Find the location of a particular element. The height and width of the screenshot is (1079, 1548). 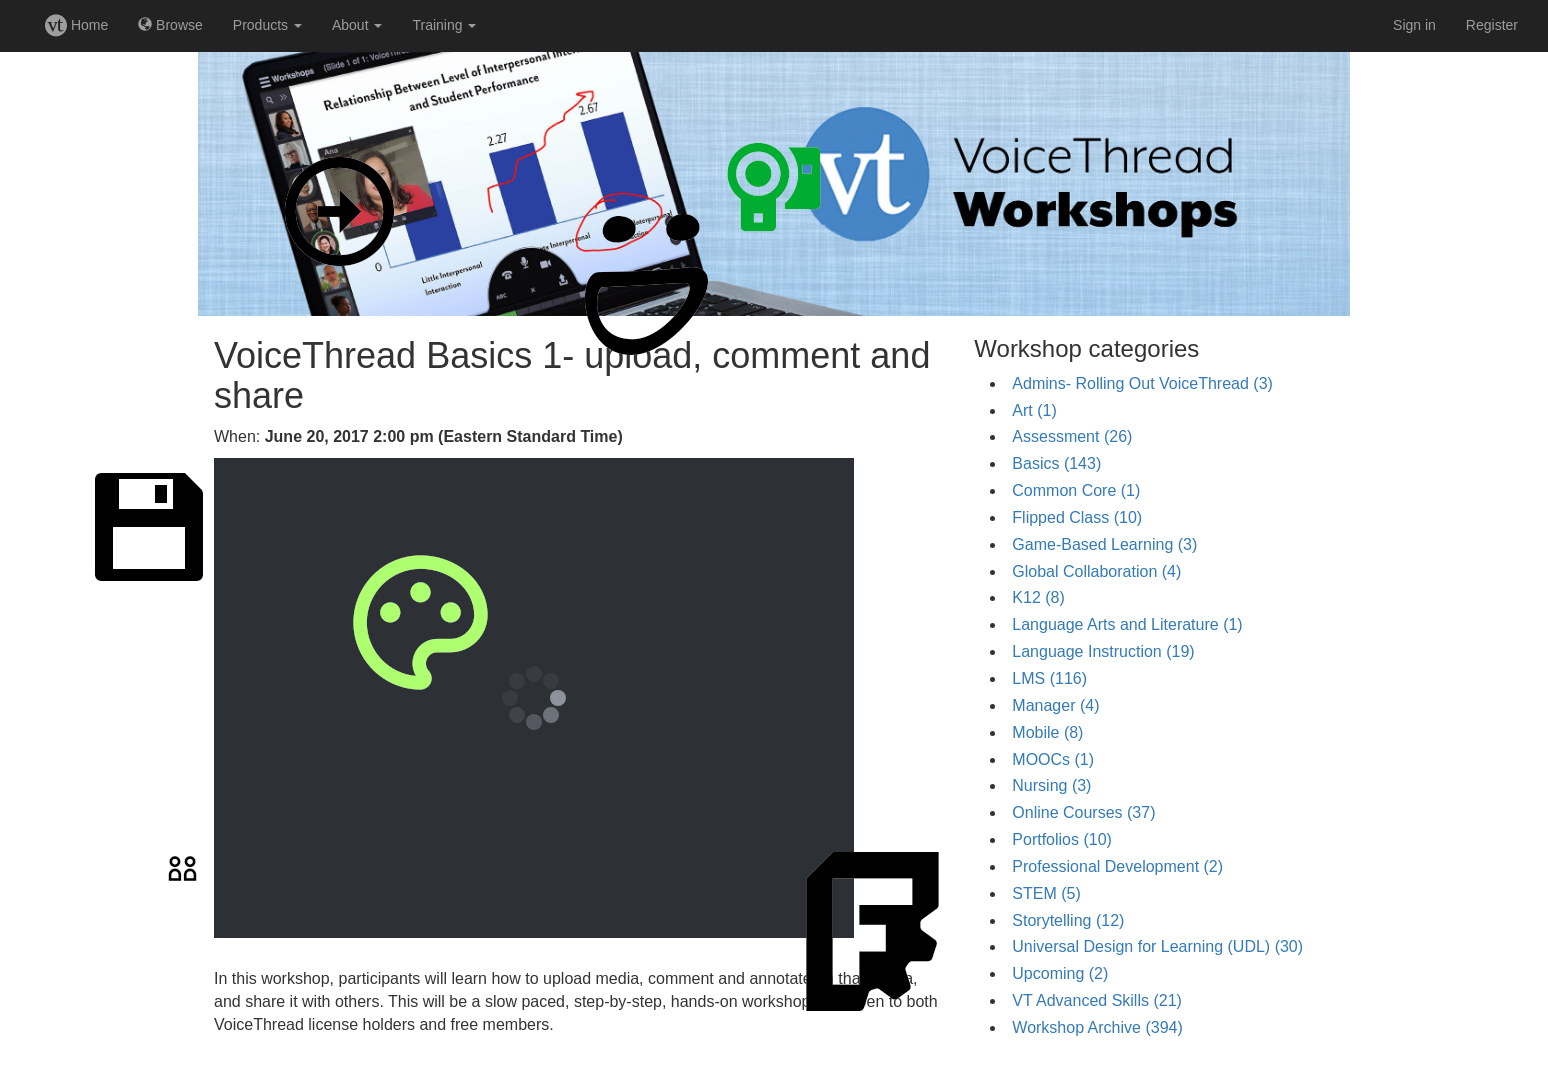

open FreeCAD application is located at coordinates (872, 931).